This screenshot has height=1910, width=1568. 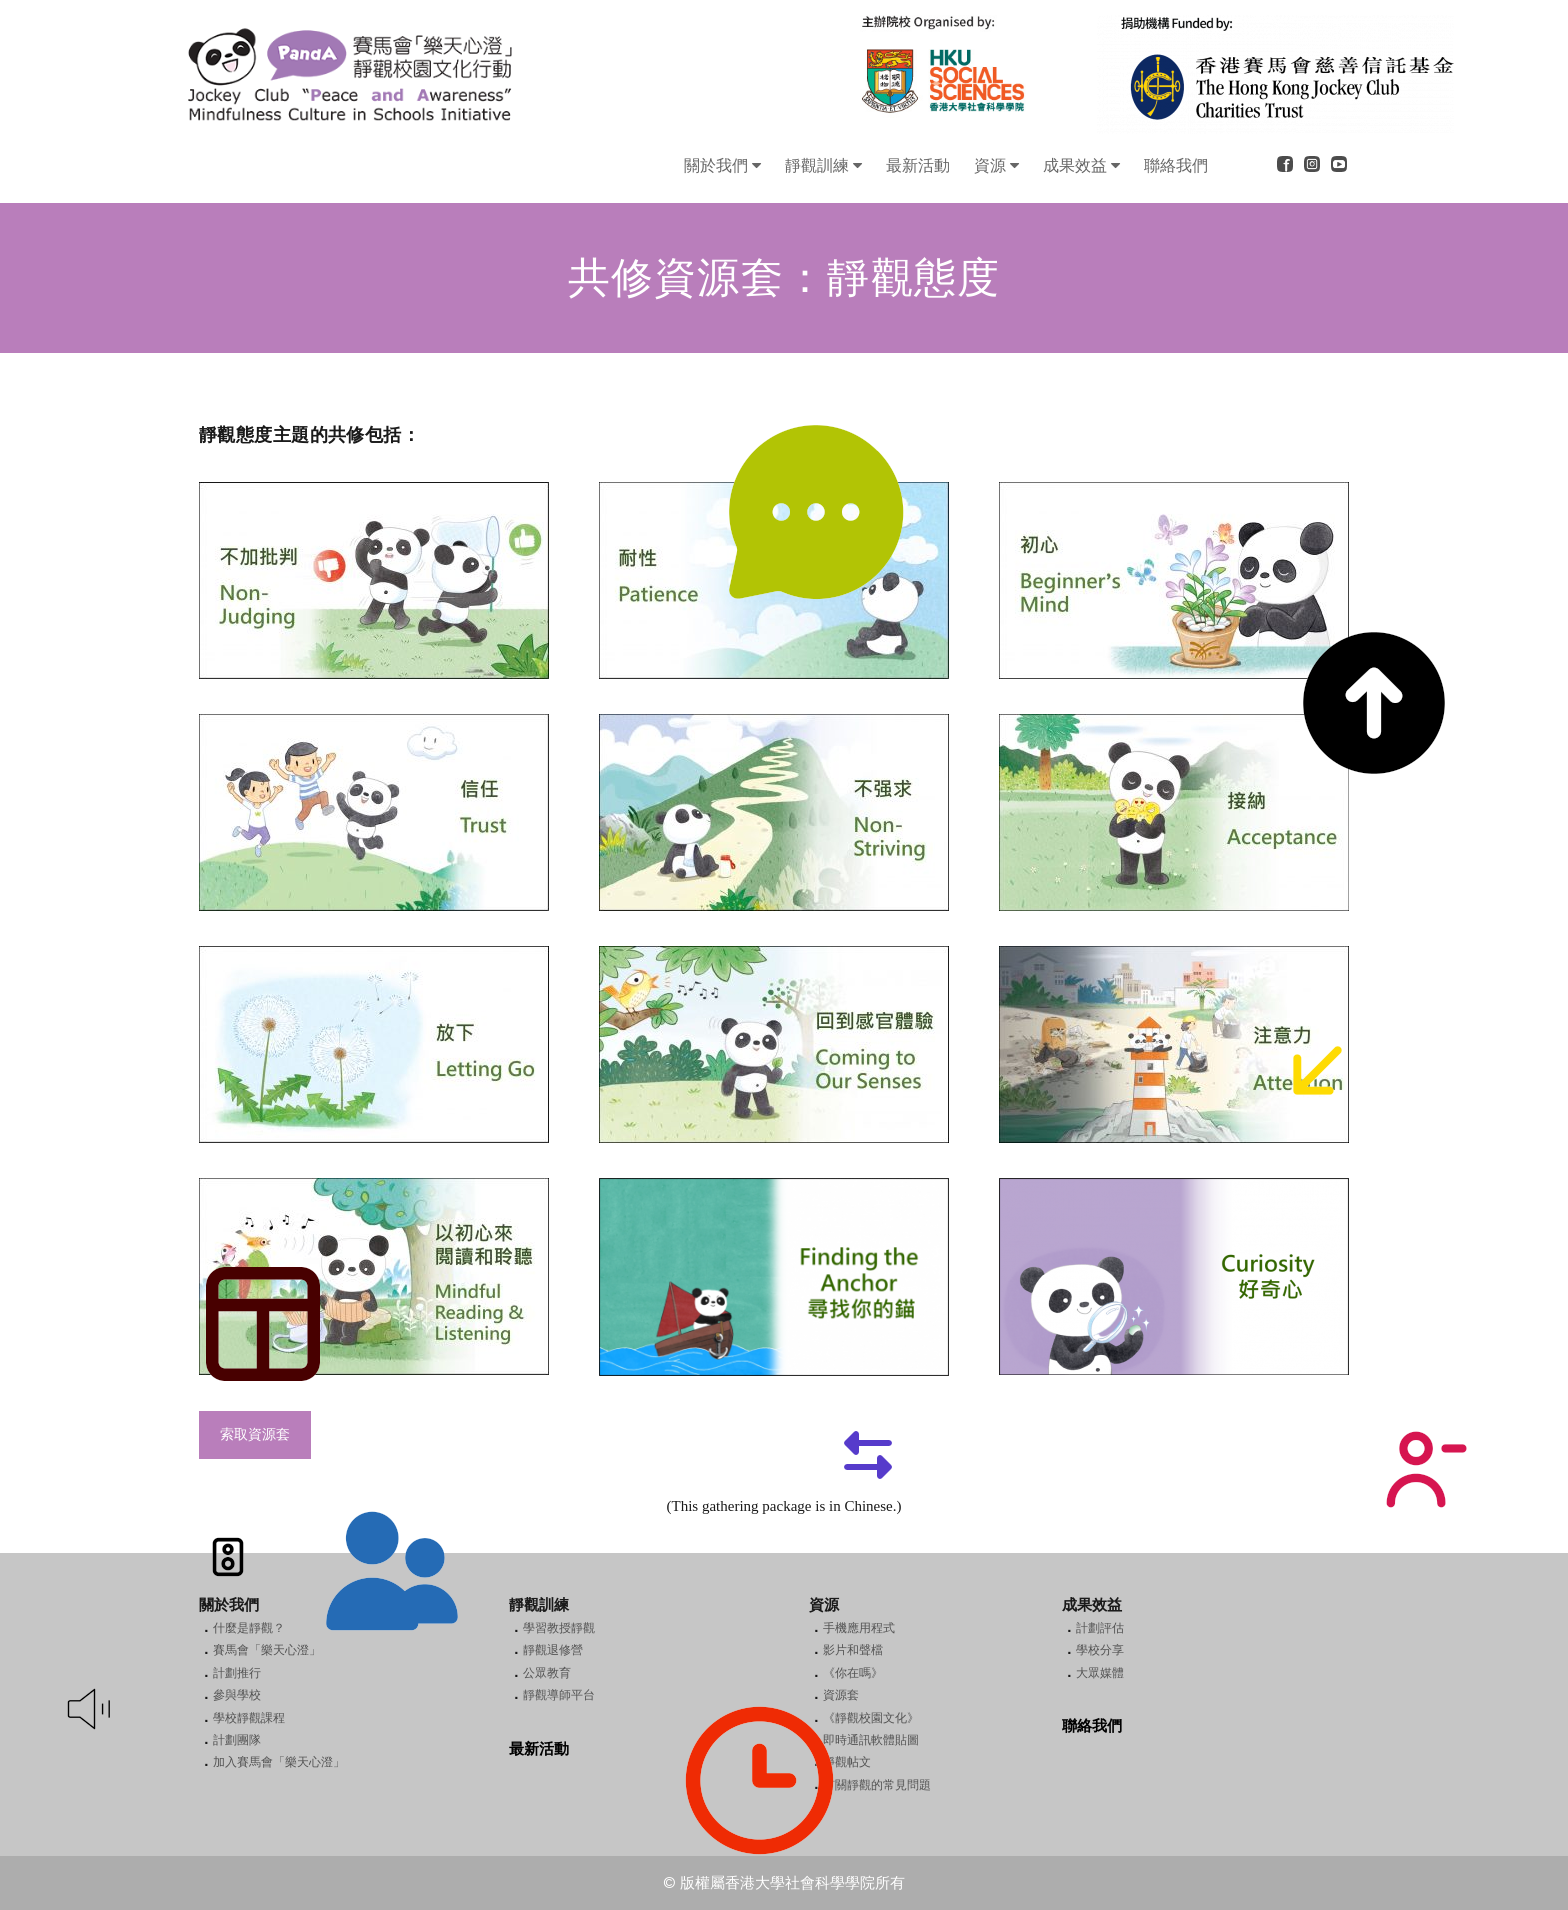 I want to click on resize or adjust width horizontally, so click(x=868, y=1455).